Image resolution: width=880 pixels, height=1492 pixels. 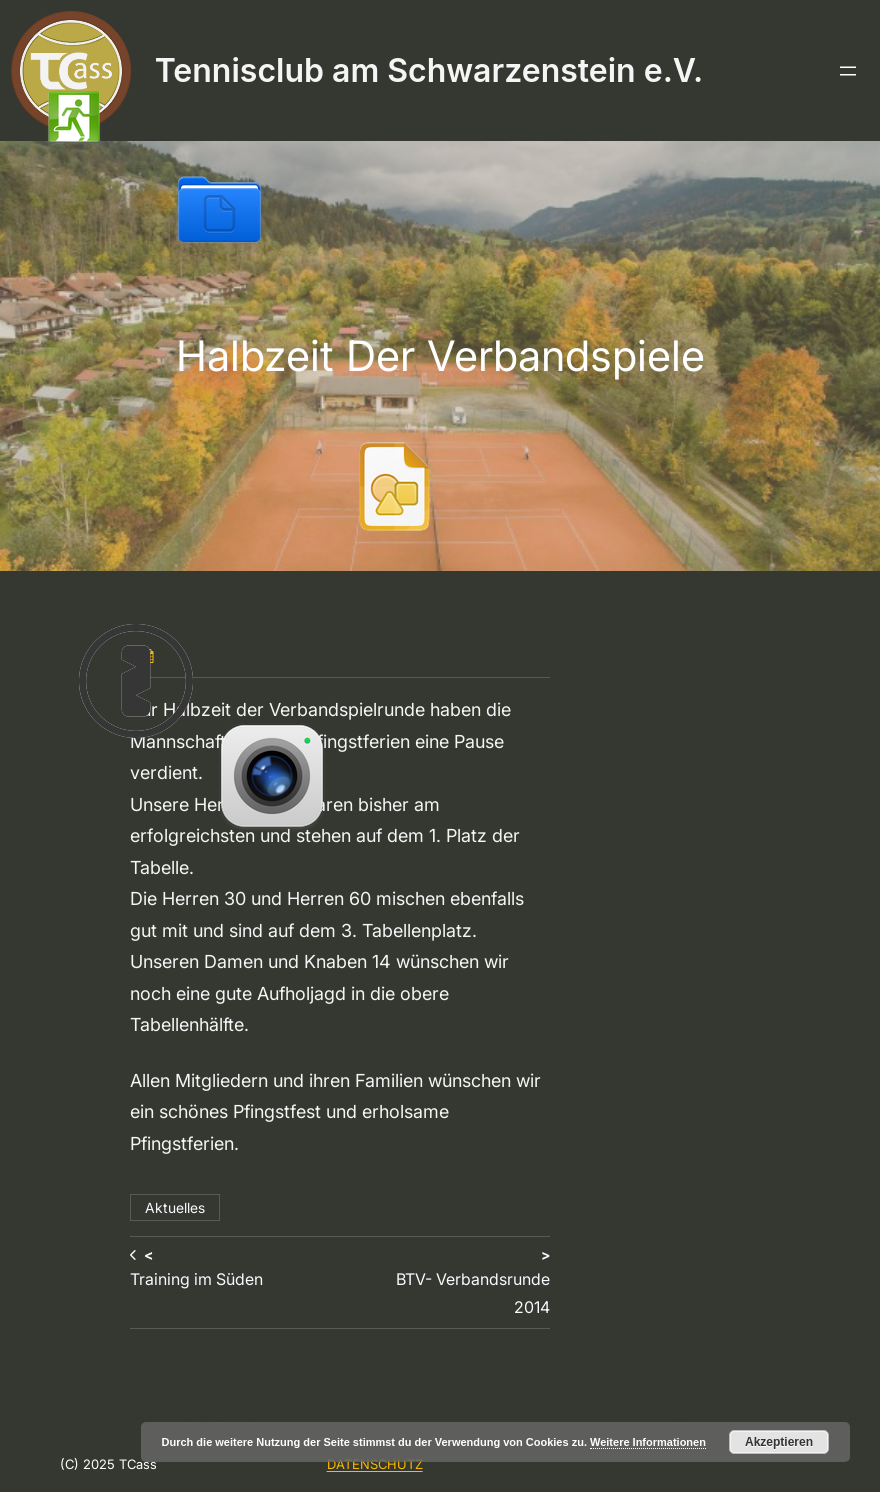 I want to click on log out of your account, so click(x=74, y=118).